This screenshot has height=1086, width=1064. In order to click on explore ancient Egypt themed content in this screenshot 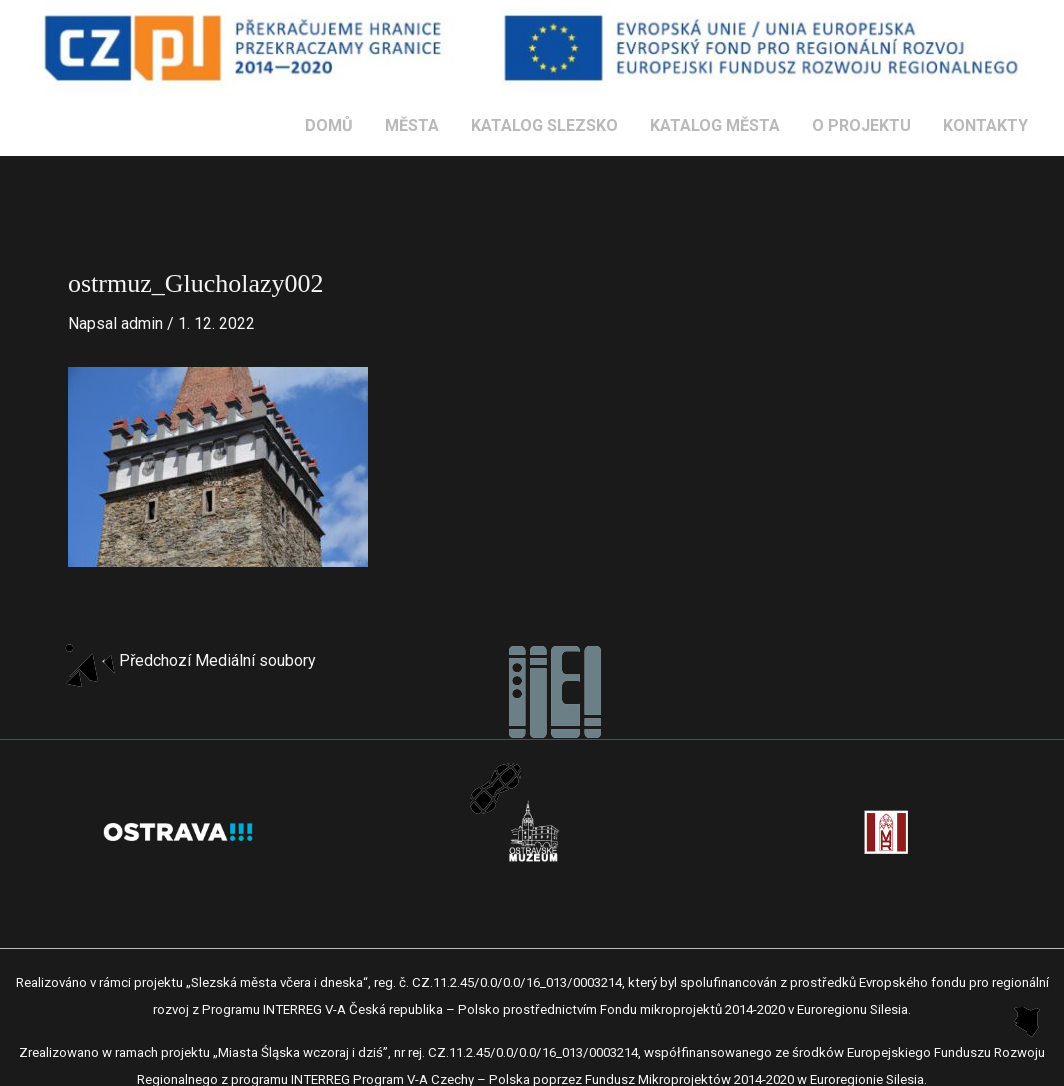, I will do `click(90, 668)`.